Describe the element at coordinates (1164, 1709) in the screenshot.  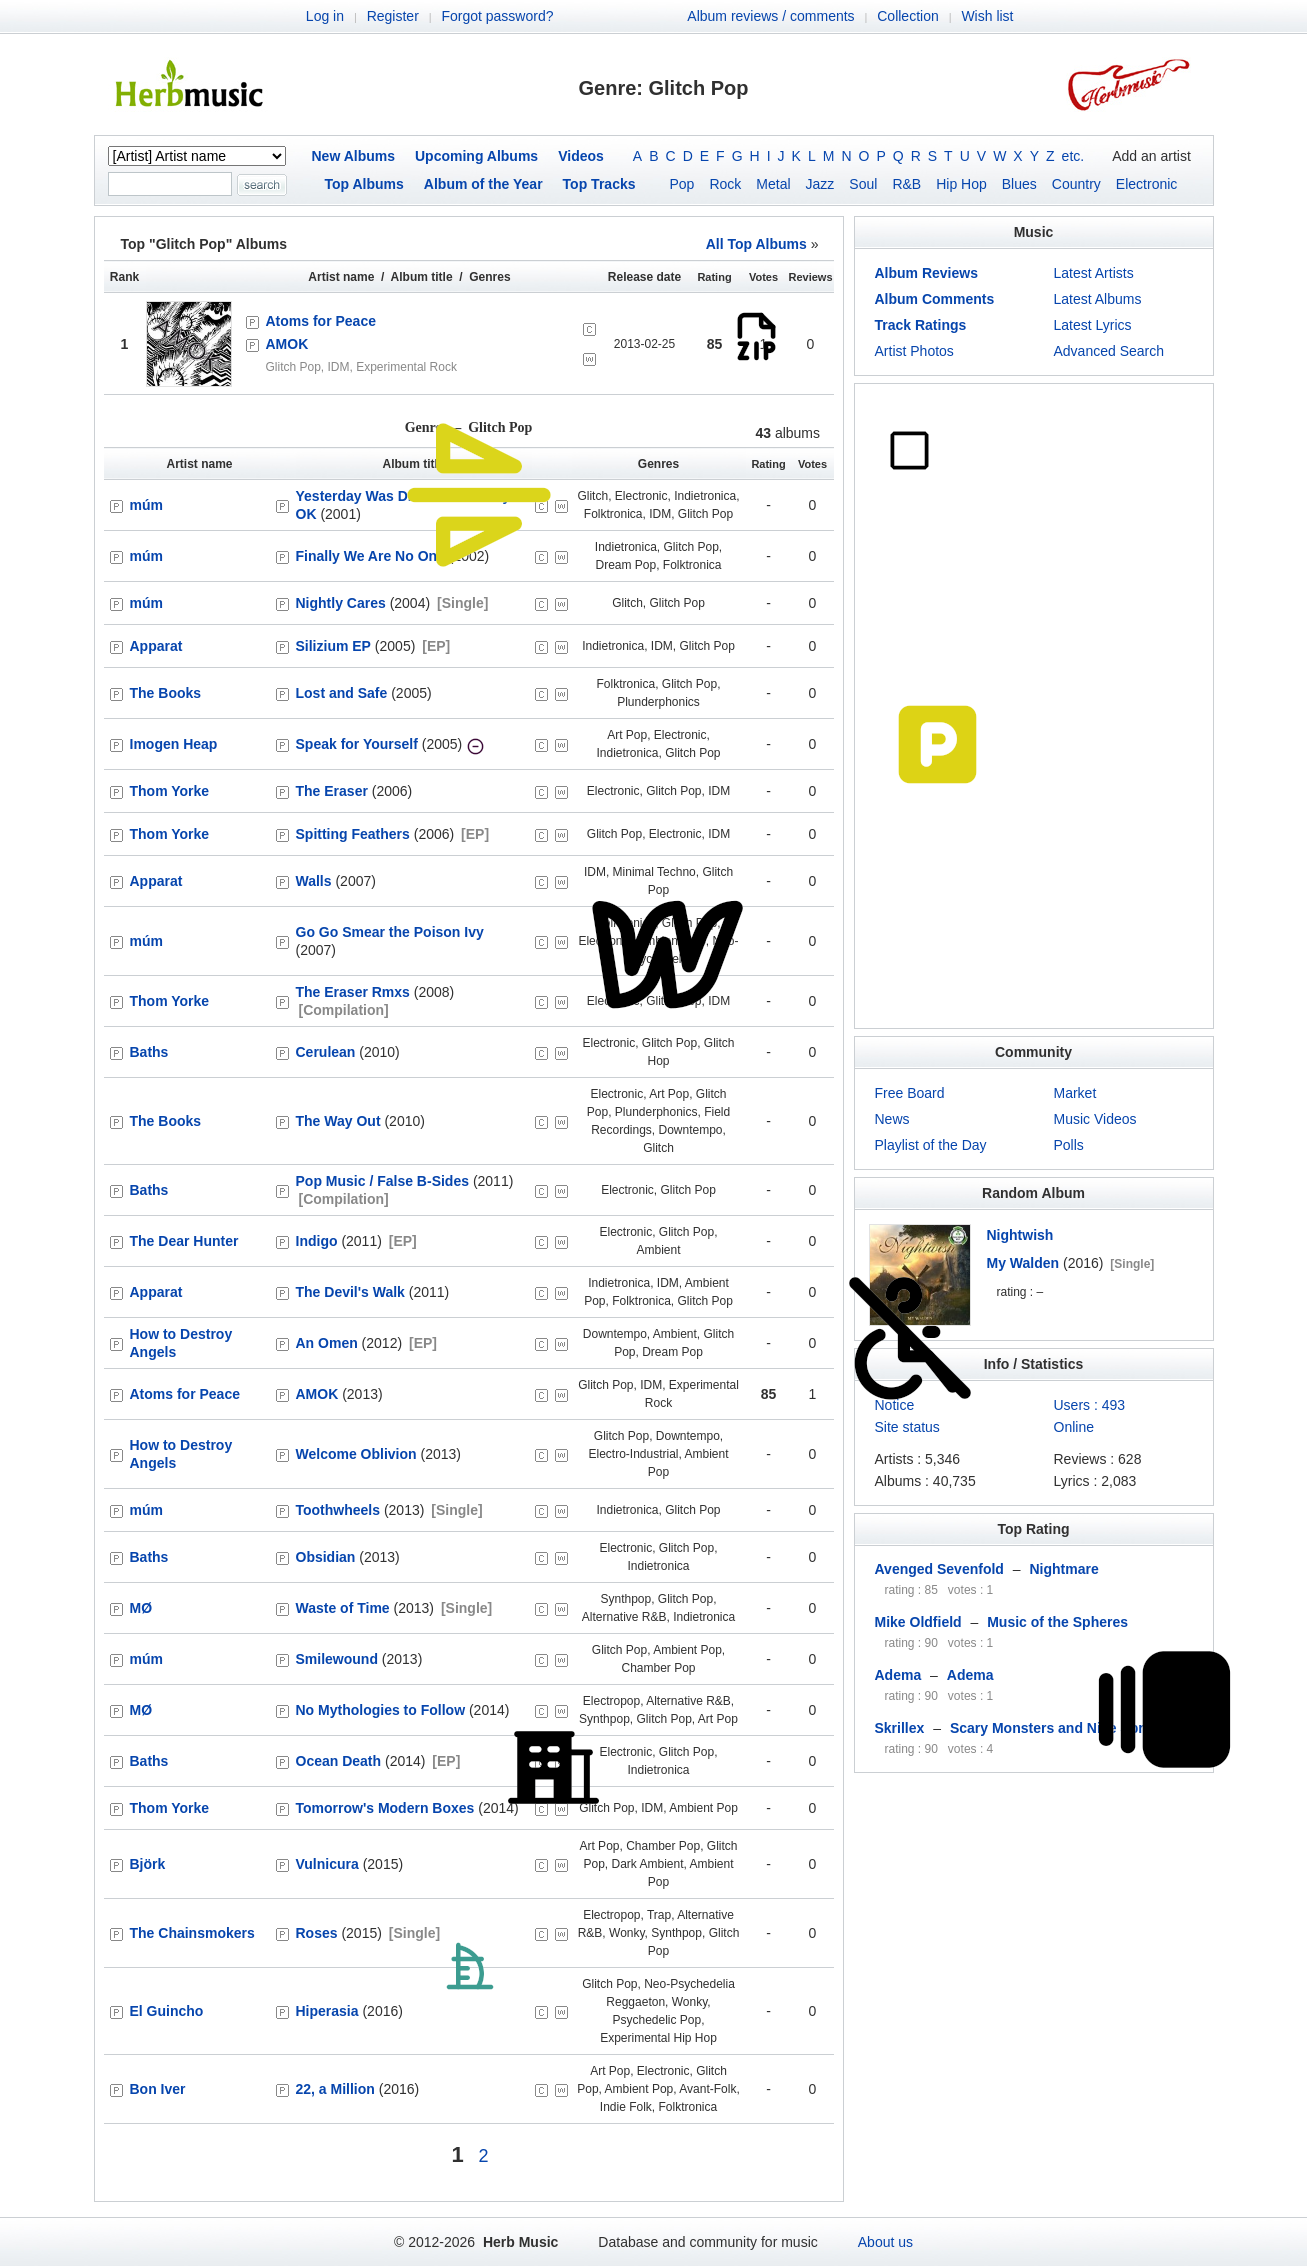
I see `view version history` at that location.